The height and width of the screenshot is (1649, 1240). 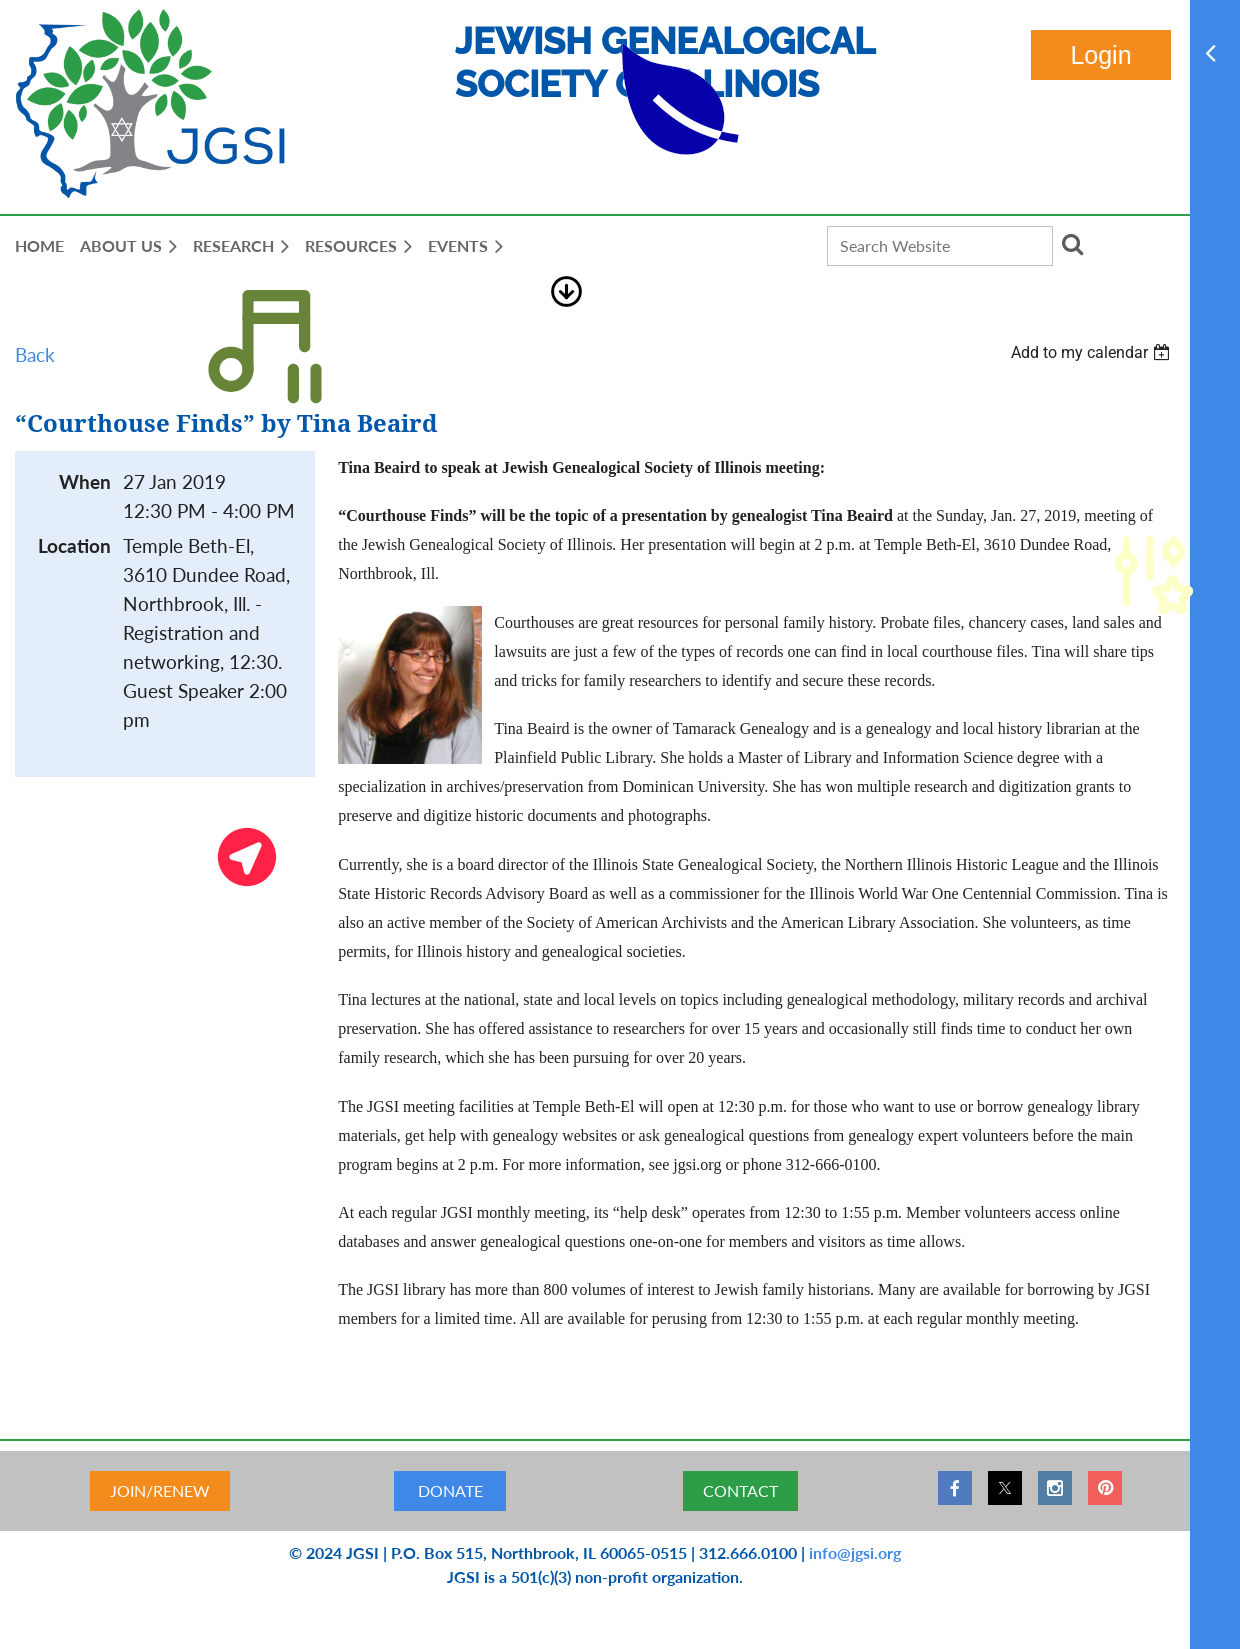 What do you see at coordinates (265, 341) in the screenshot?
I see `pause the currently playing music` at bounding box center [265, 341].